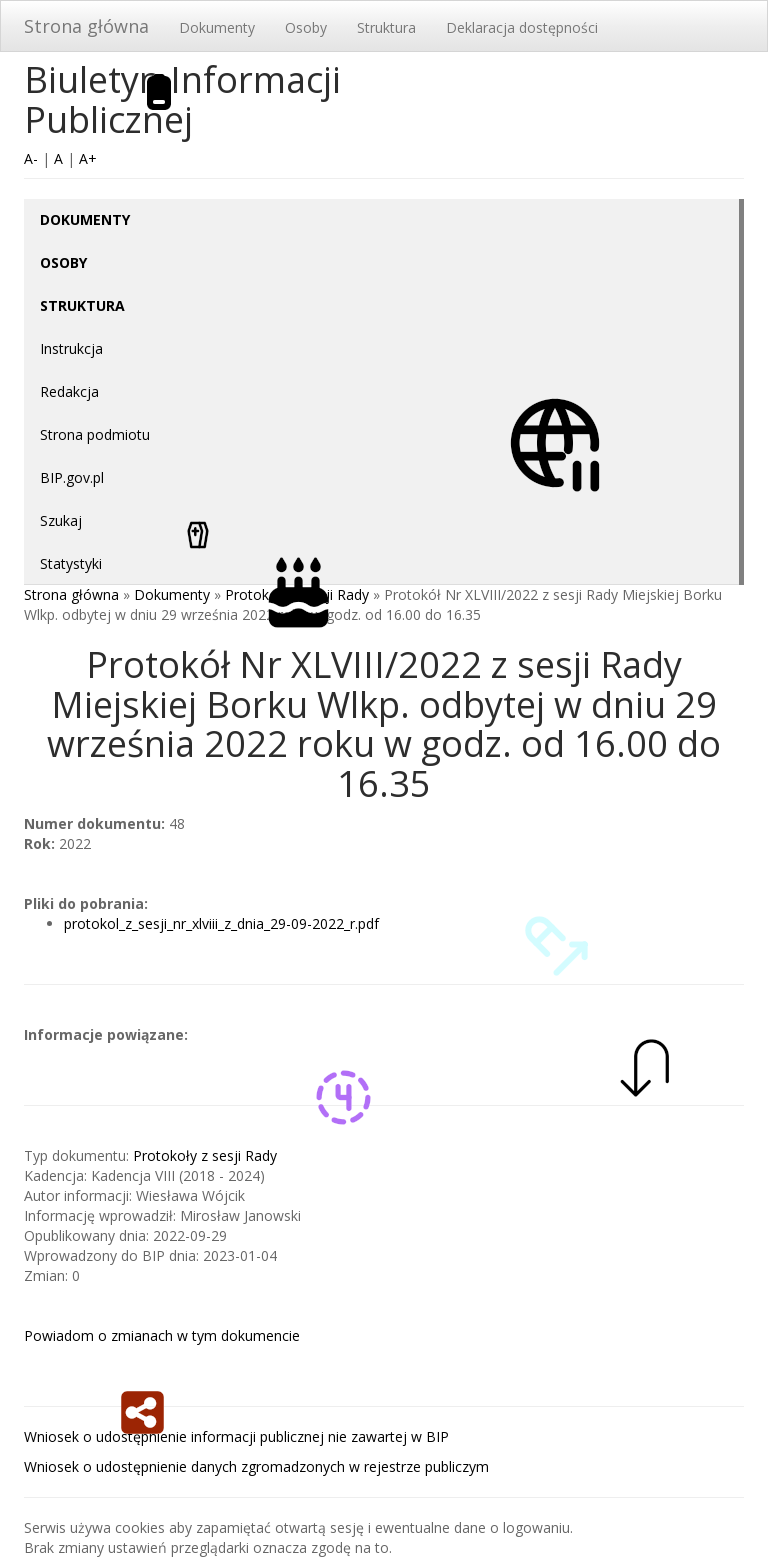 Image resolution: width=768 pixels, height=1568 pixels. I want to click on share content to social media or other apps, so click(142, 1412).